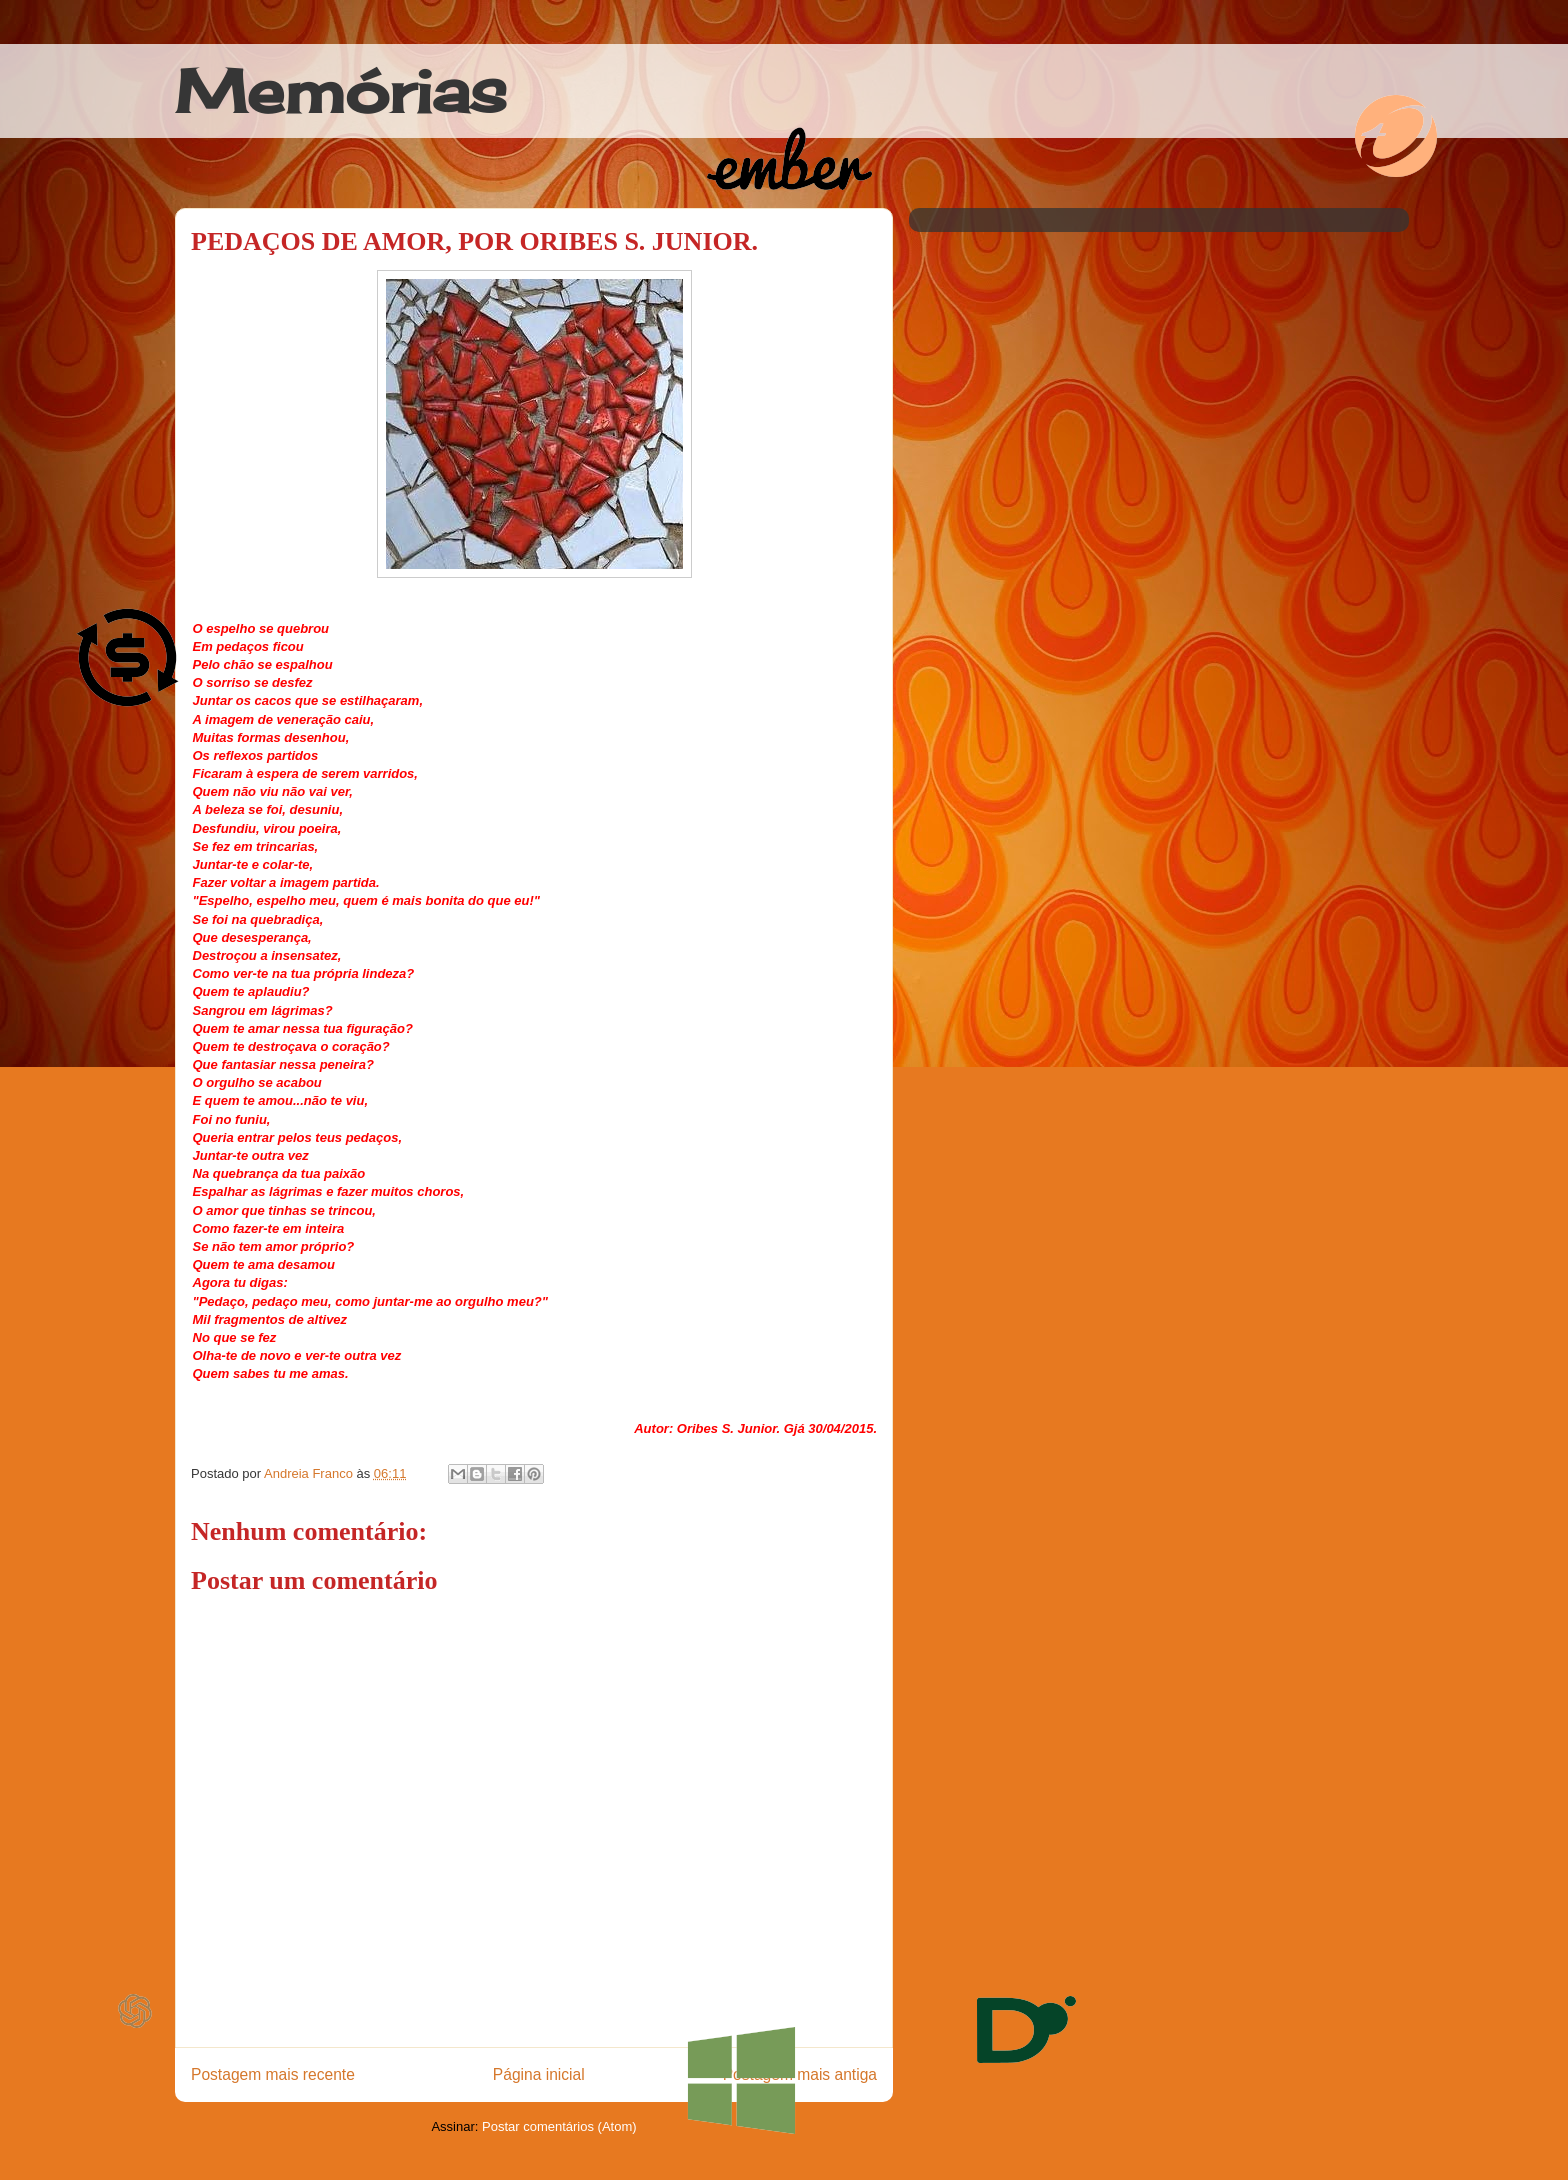 This screenshot has height=2180, width=1568. What do you see at coordinates (1026, 2029) in the screenshot?
I see `D programming language logo` at bounding box center [1026, 2029].